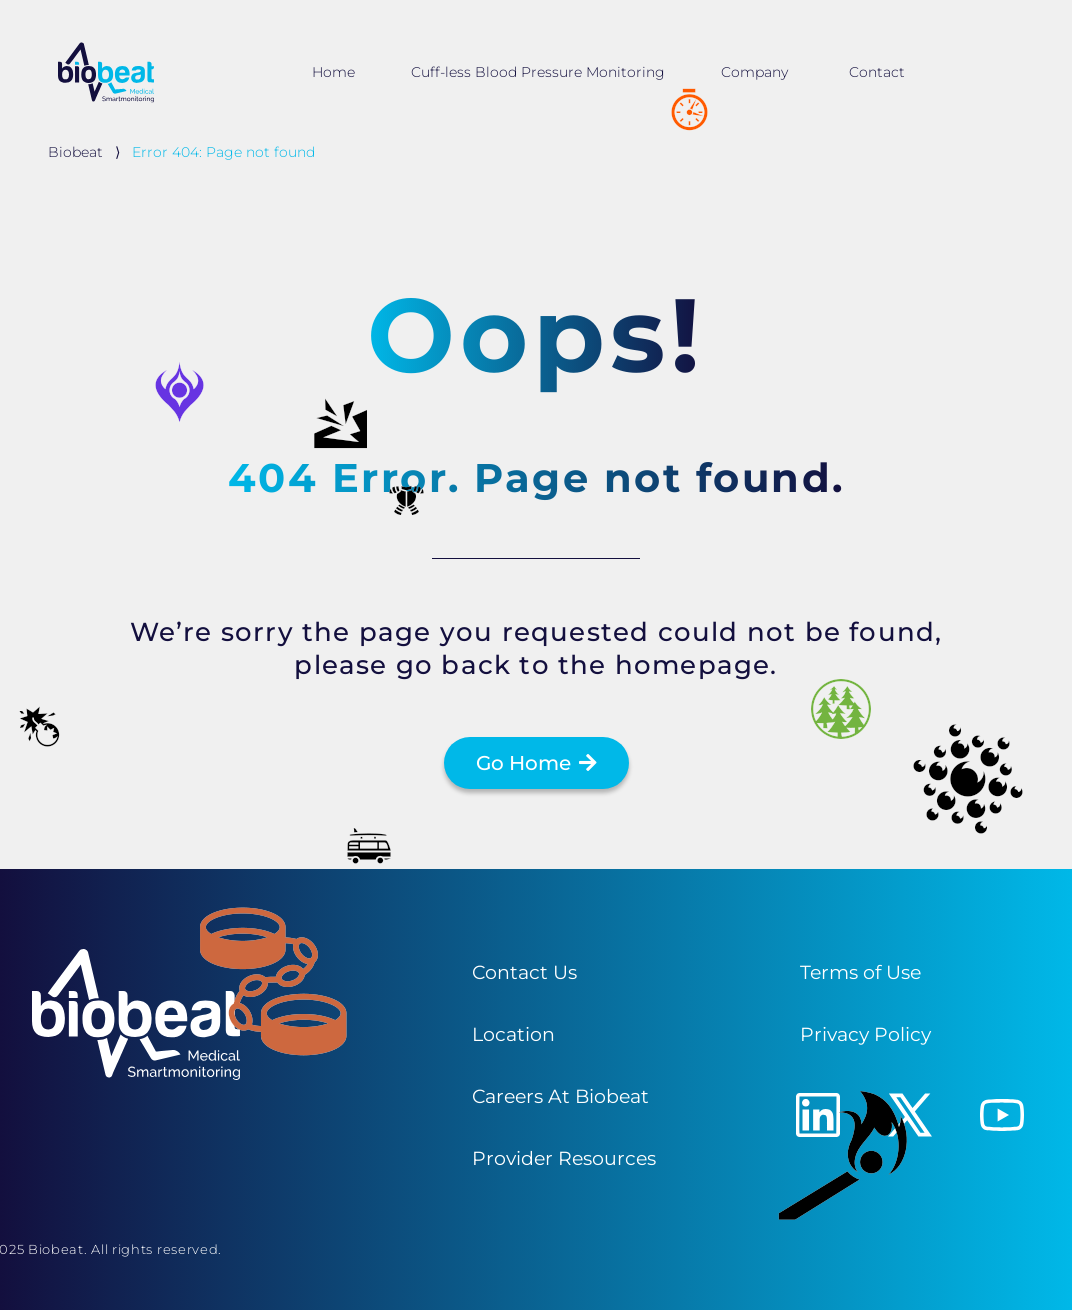  Describe the element at coordinates (179, 392) in the screenshot. I see `activate alien fire ability or power` at that location.